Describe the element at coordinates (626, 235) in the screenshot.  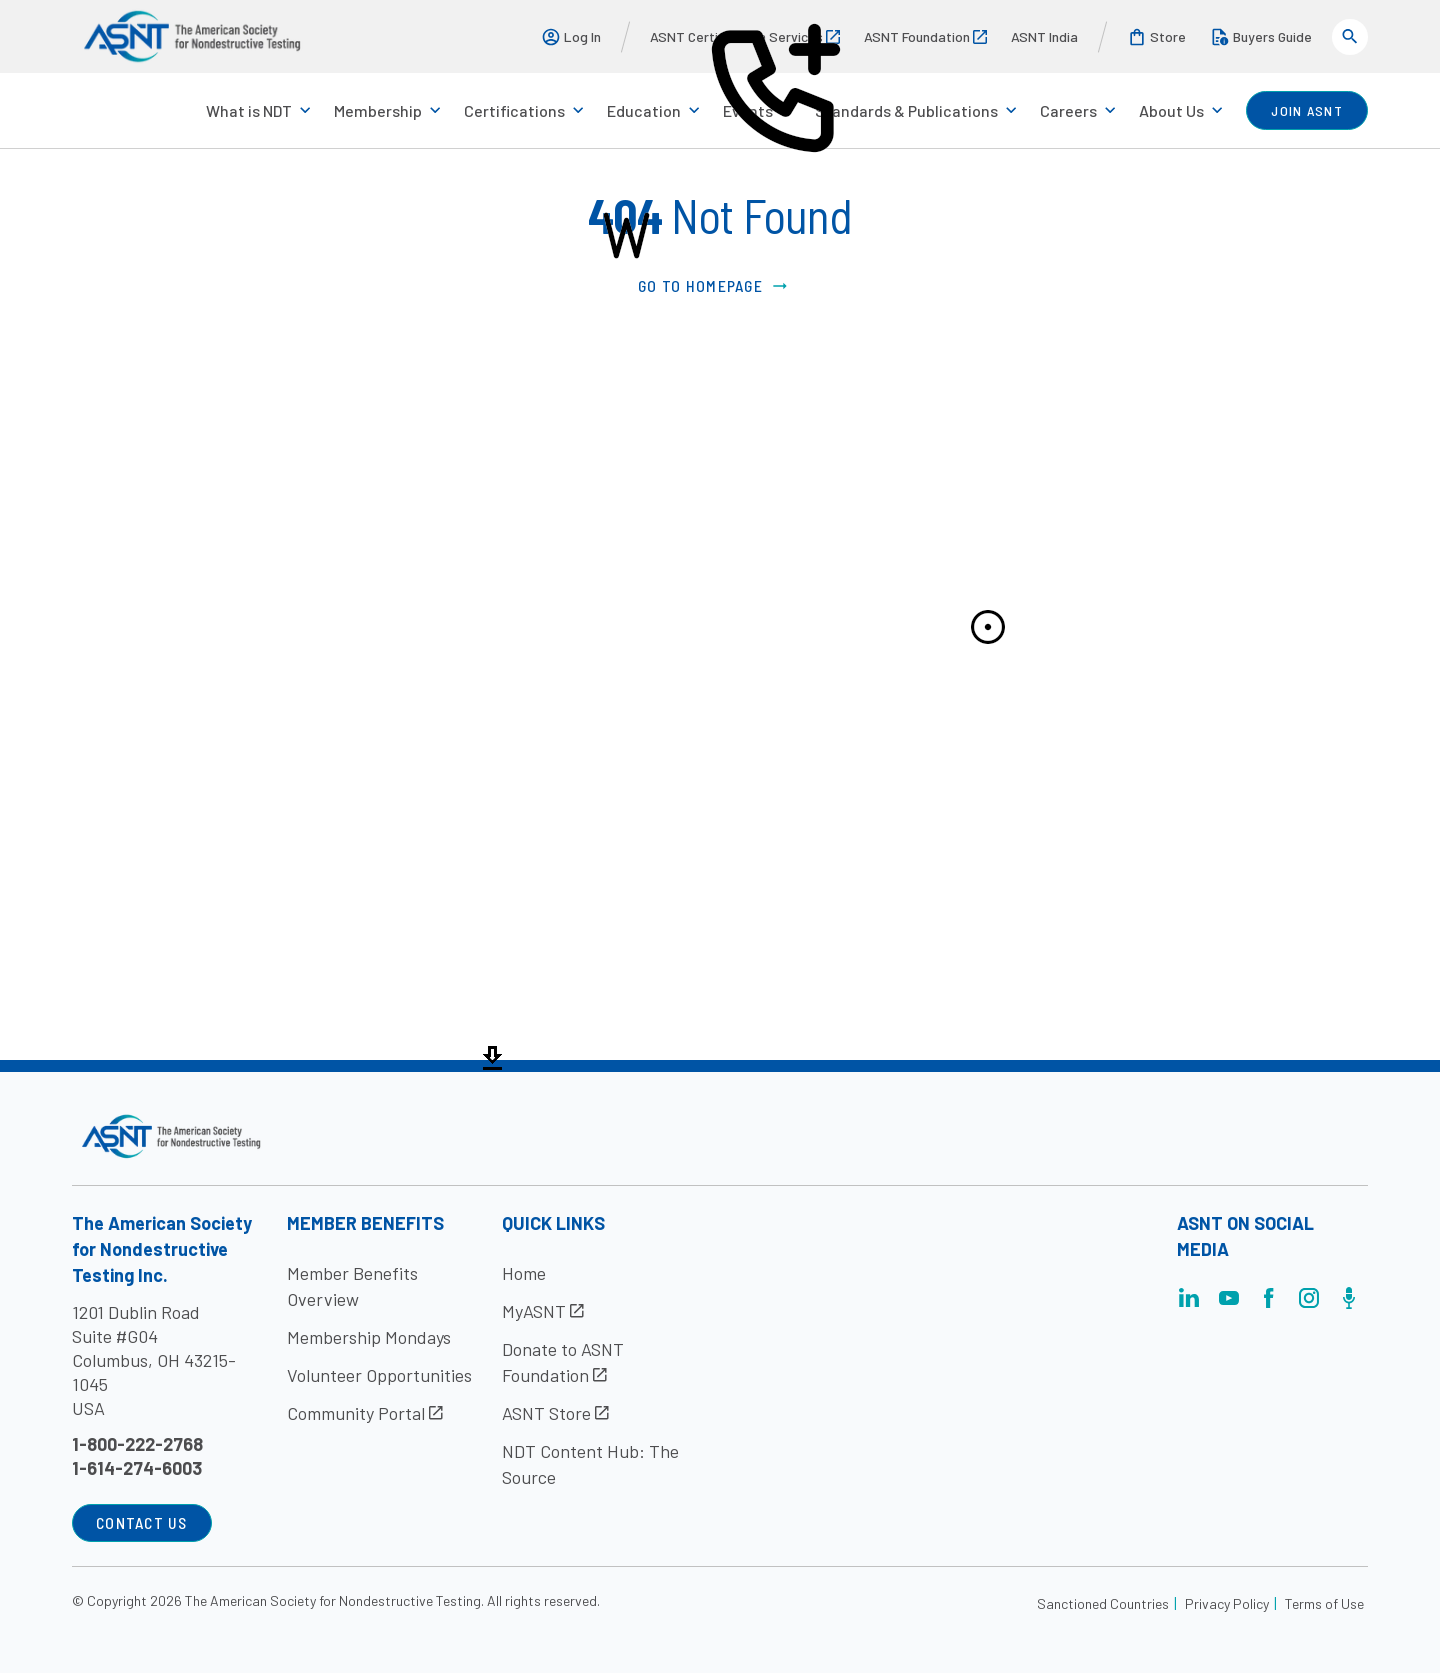
I see `indicates items or options starting with the letter W` at that location.